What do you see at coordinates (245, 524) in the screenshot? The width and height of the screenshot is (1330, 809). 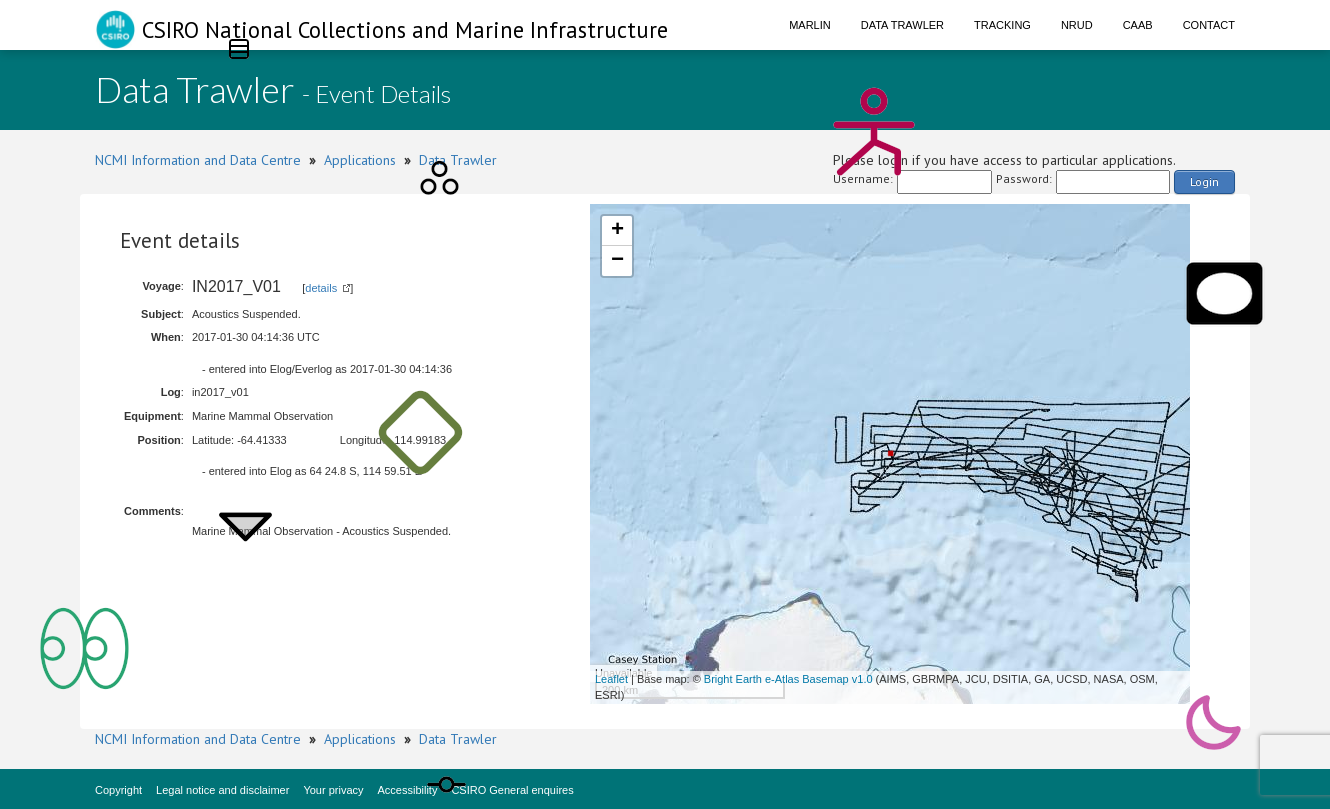 I see `expand a dropdown menu` at bounding box center [245, 524].